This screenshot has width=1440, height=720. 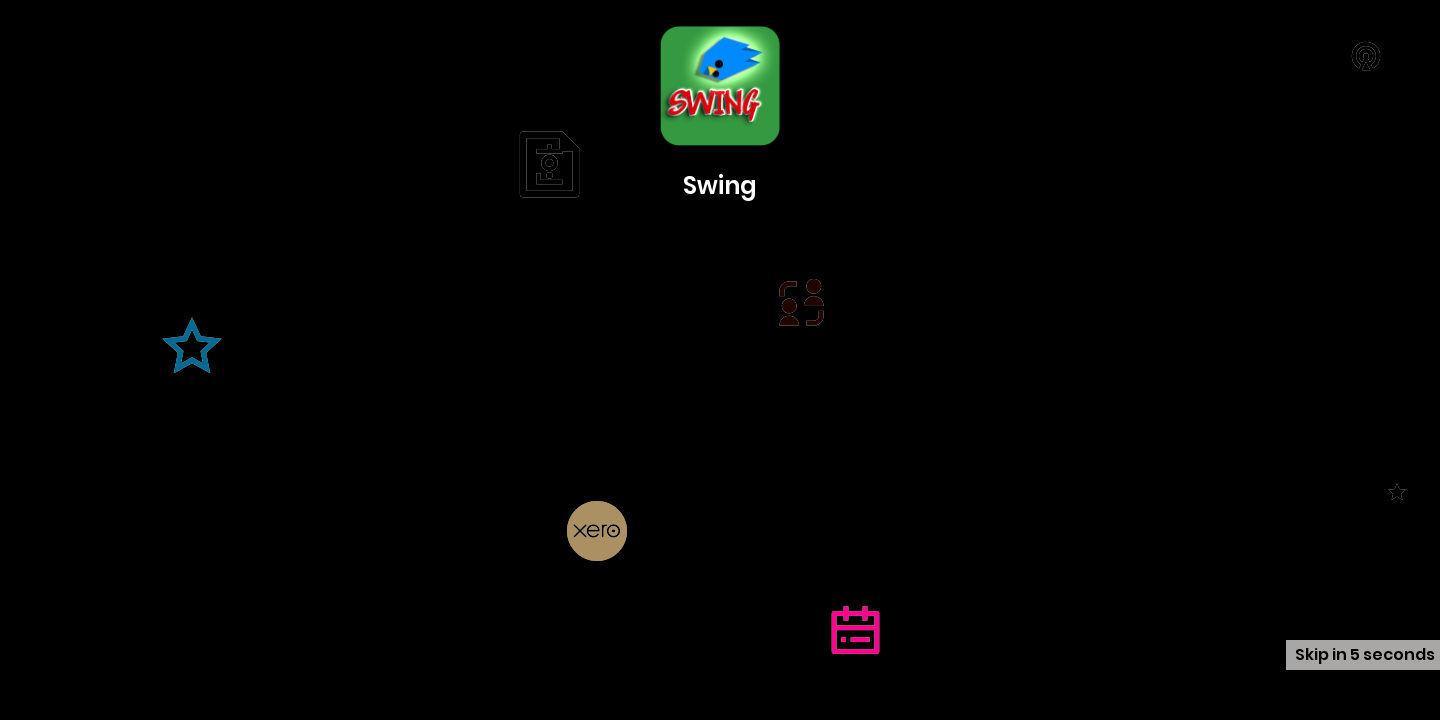 What do you see at coordinates (192, 347) in the screenshot?
I see `add item to favorites` at bounding box center [192, 347].